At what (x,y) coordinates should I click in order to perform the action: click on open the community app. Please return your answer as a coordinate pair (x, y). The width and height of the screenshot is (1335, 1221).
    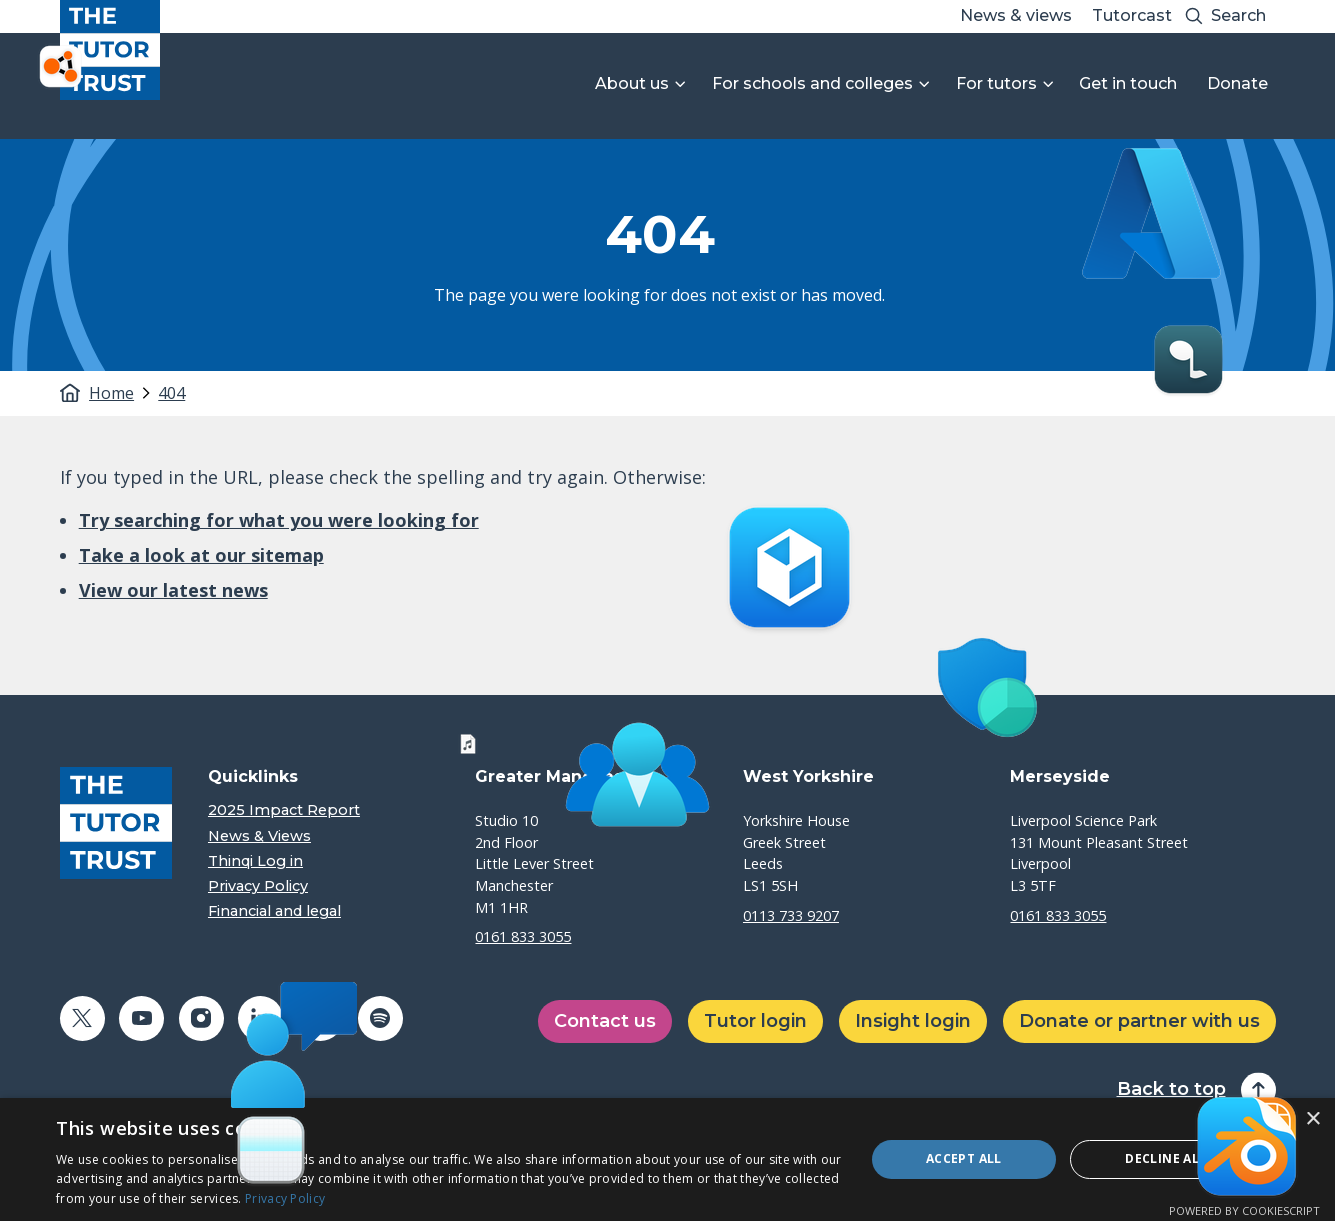
    Looking at the image, I should click on (637, 774).